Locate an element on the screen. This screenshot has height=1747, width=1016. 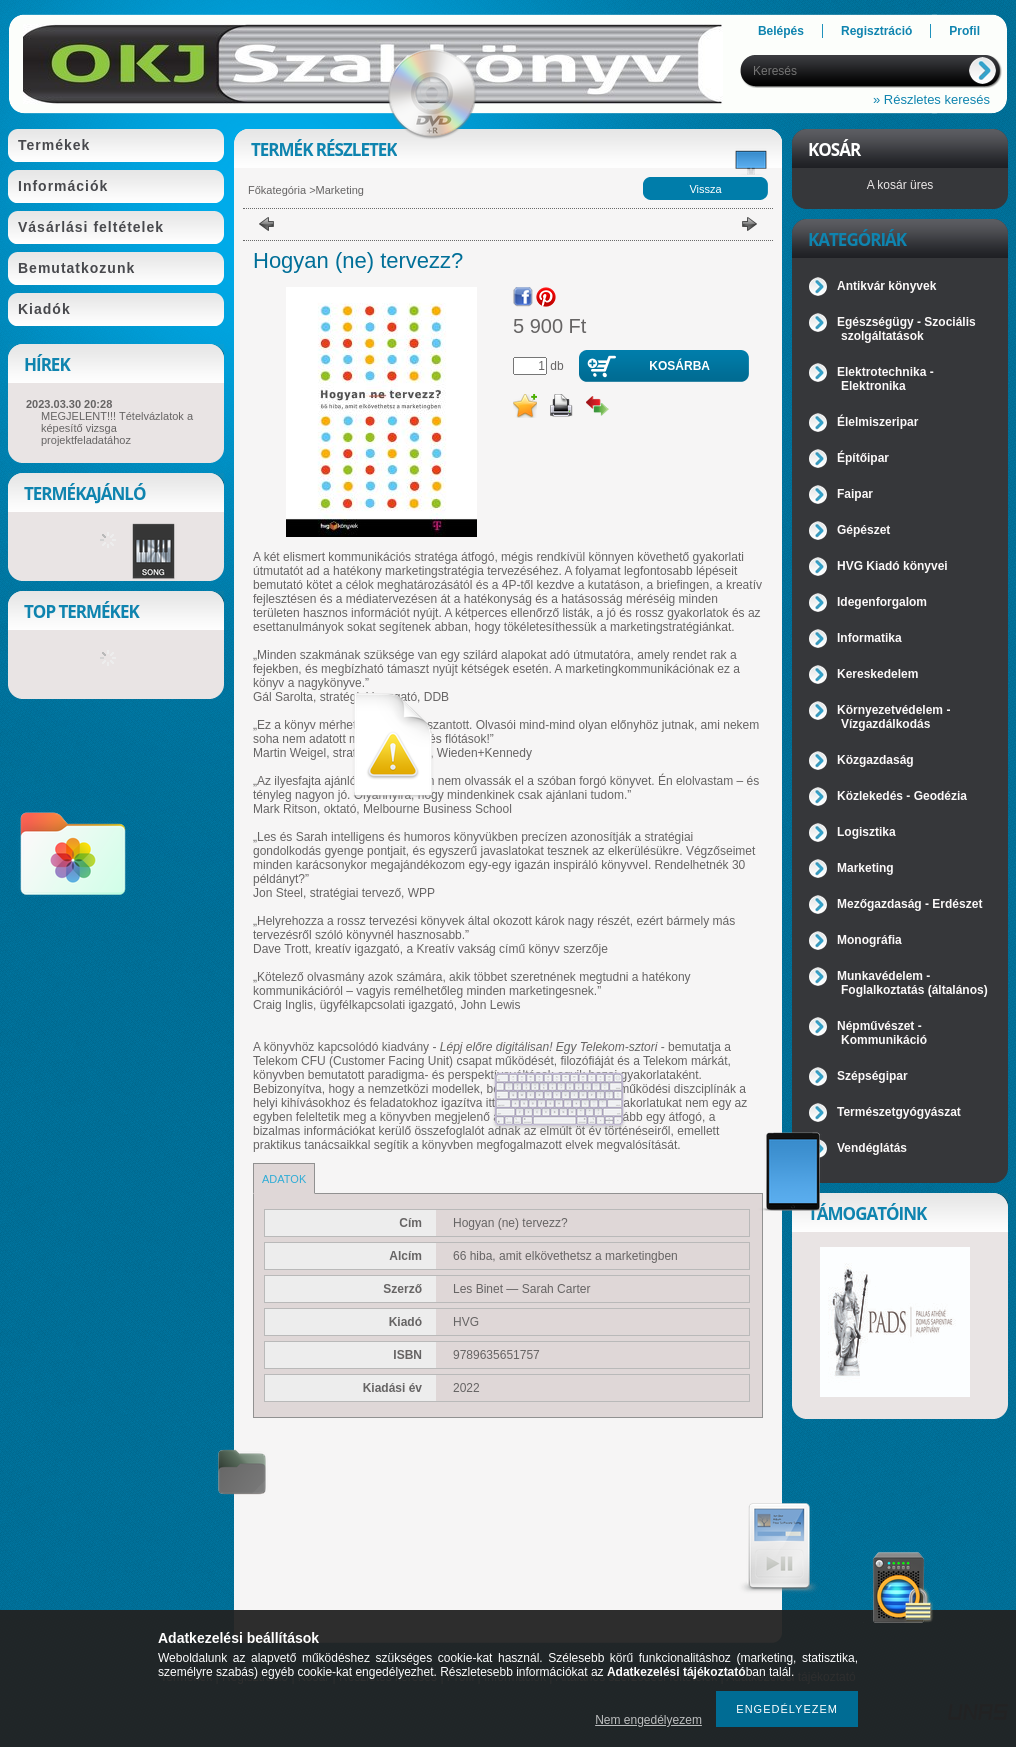
open icloud photos folder is located at coordinates (72, 856).